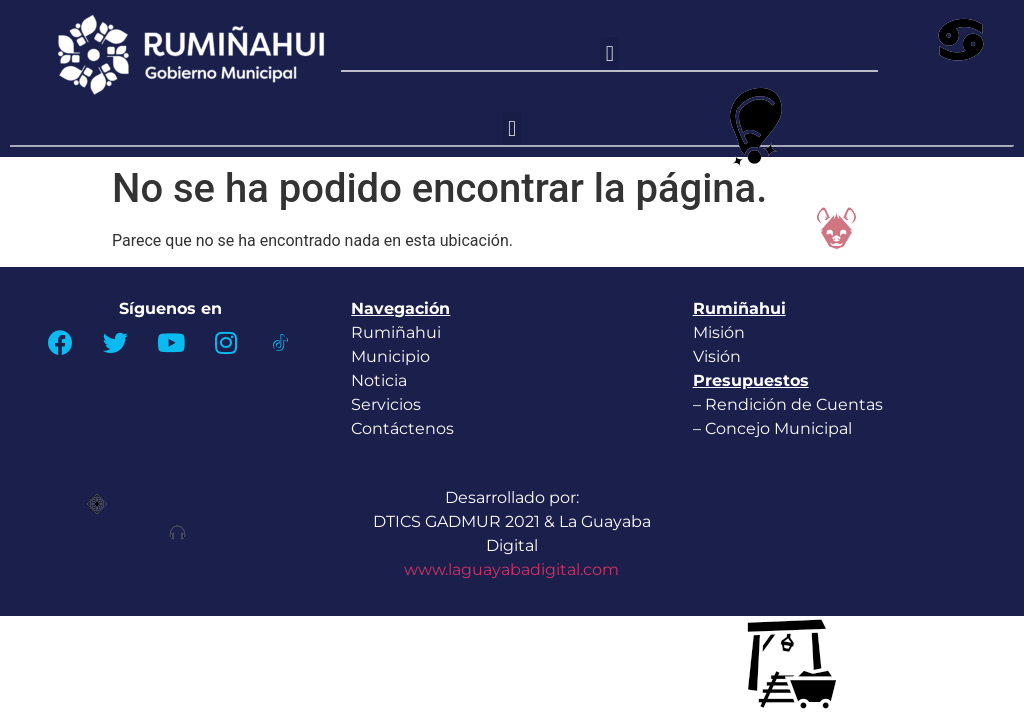 The image size is (1024, 720). What do you see at coordinates (177, 532) in the screenshot?
I see `listen to audio or music` at bounding box center [177, 532].